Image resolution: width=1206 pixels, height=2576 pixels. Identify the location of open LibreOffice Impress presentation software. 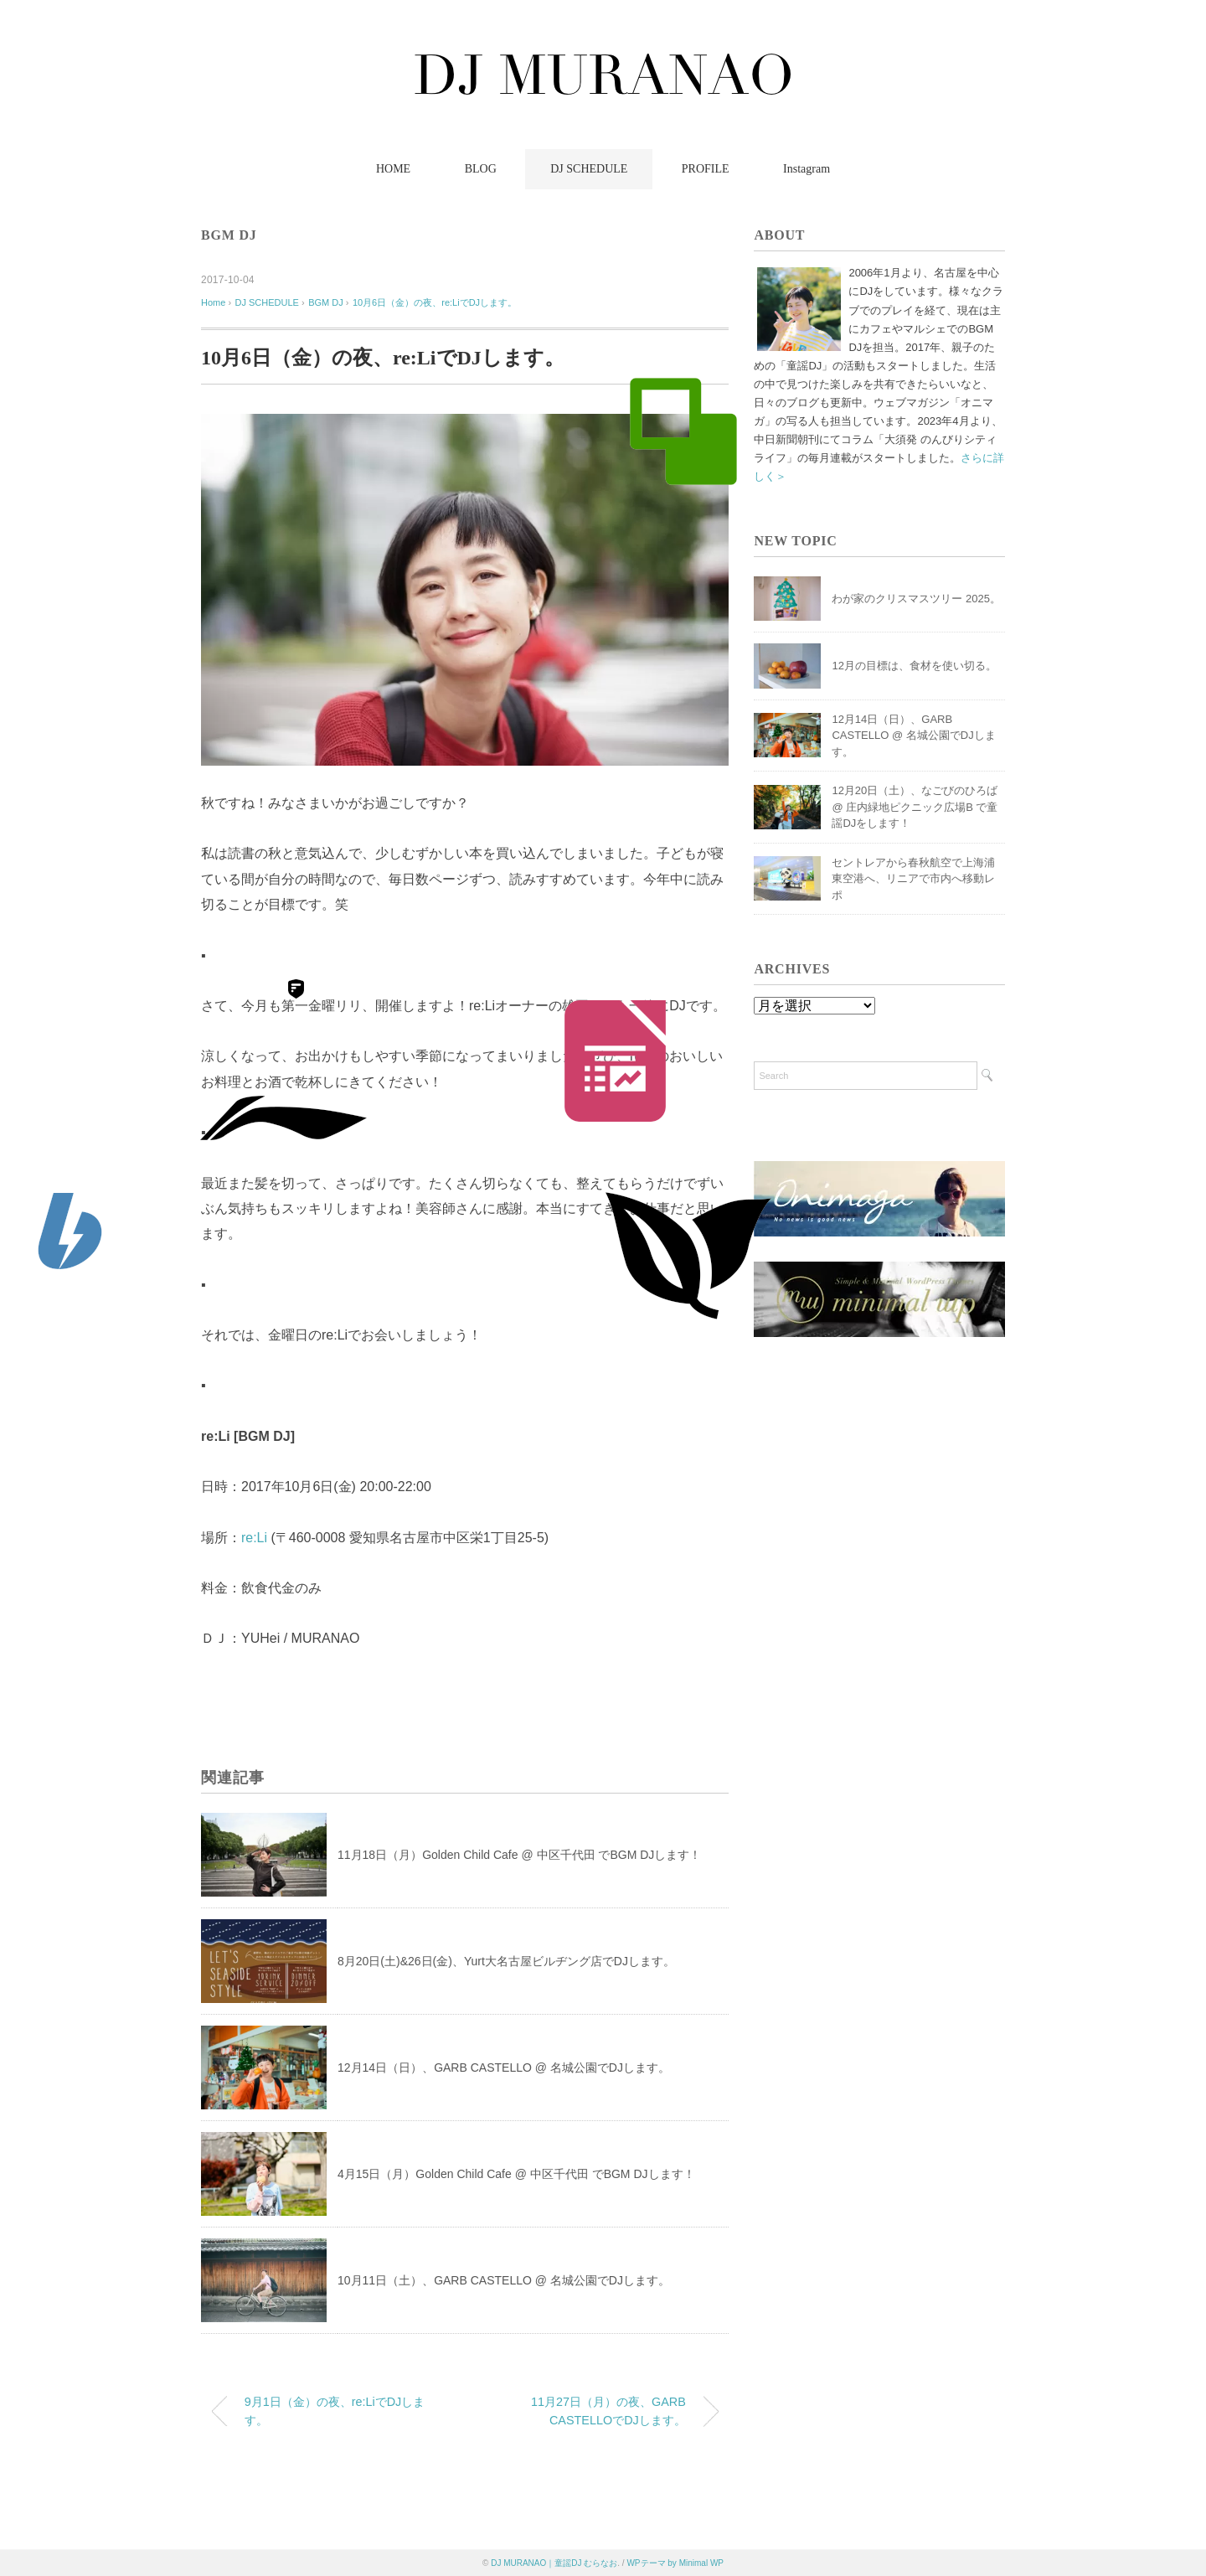
(615, 1061).